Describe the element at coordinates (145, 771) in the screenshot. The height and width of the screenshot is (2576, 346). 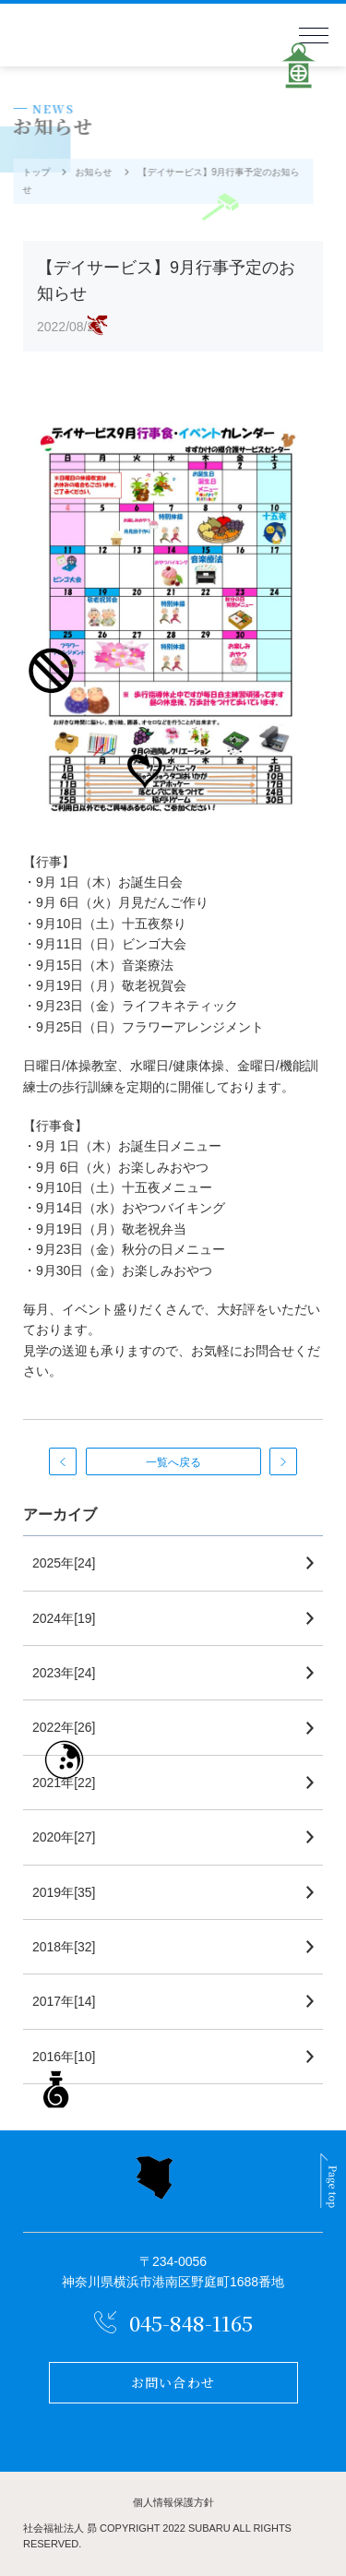
I see `access self-care or wellness features` at that location.